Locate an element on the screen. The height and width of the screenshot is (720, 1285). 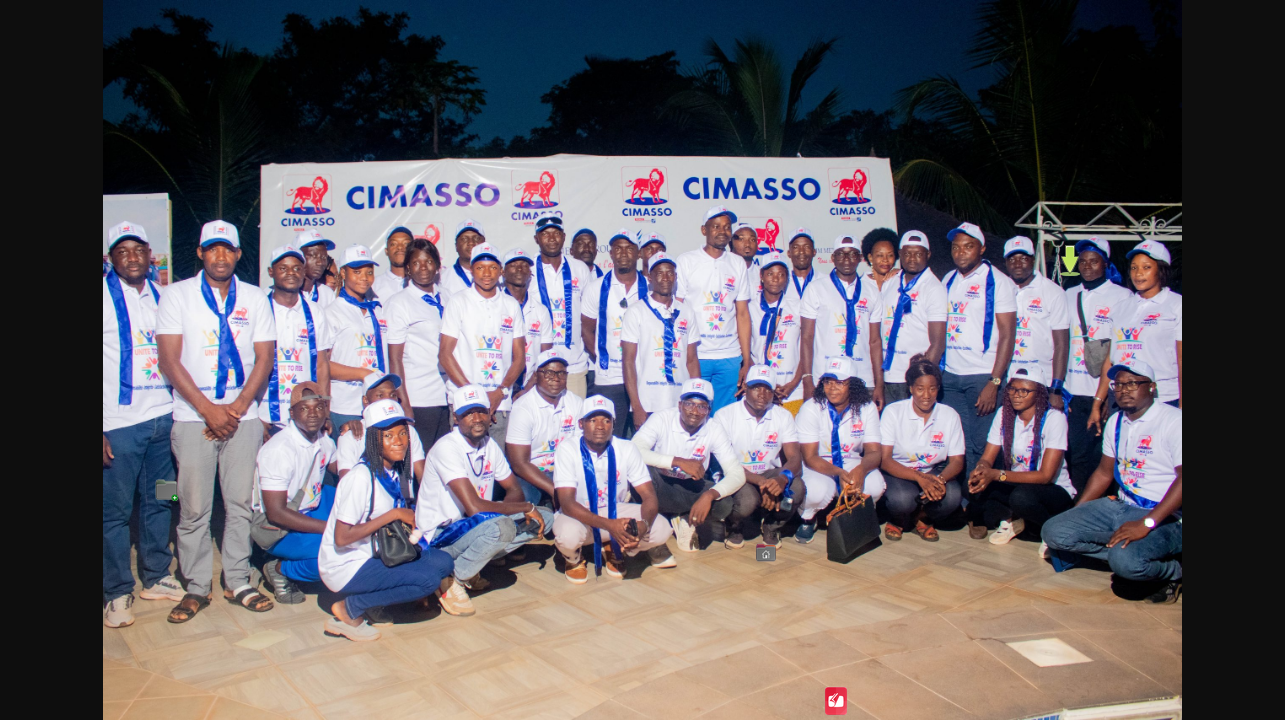
save the current document is located at coordinates (1070, 261).